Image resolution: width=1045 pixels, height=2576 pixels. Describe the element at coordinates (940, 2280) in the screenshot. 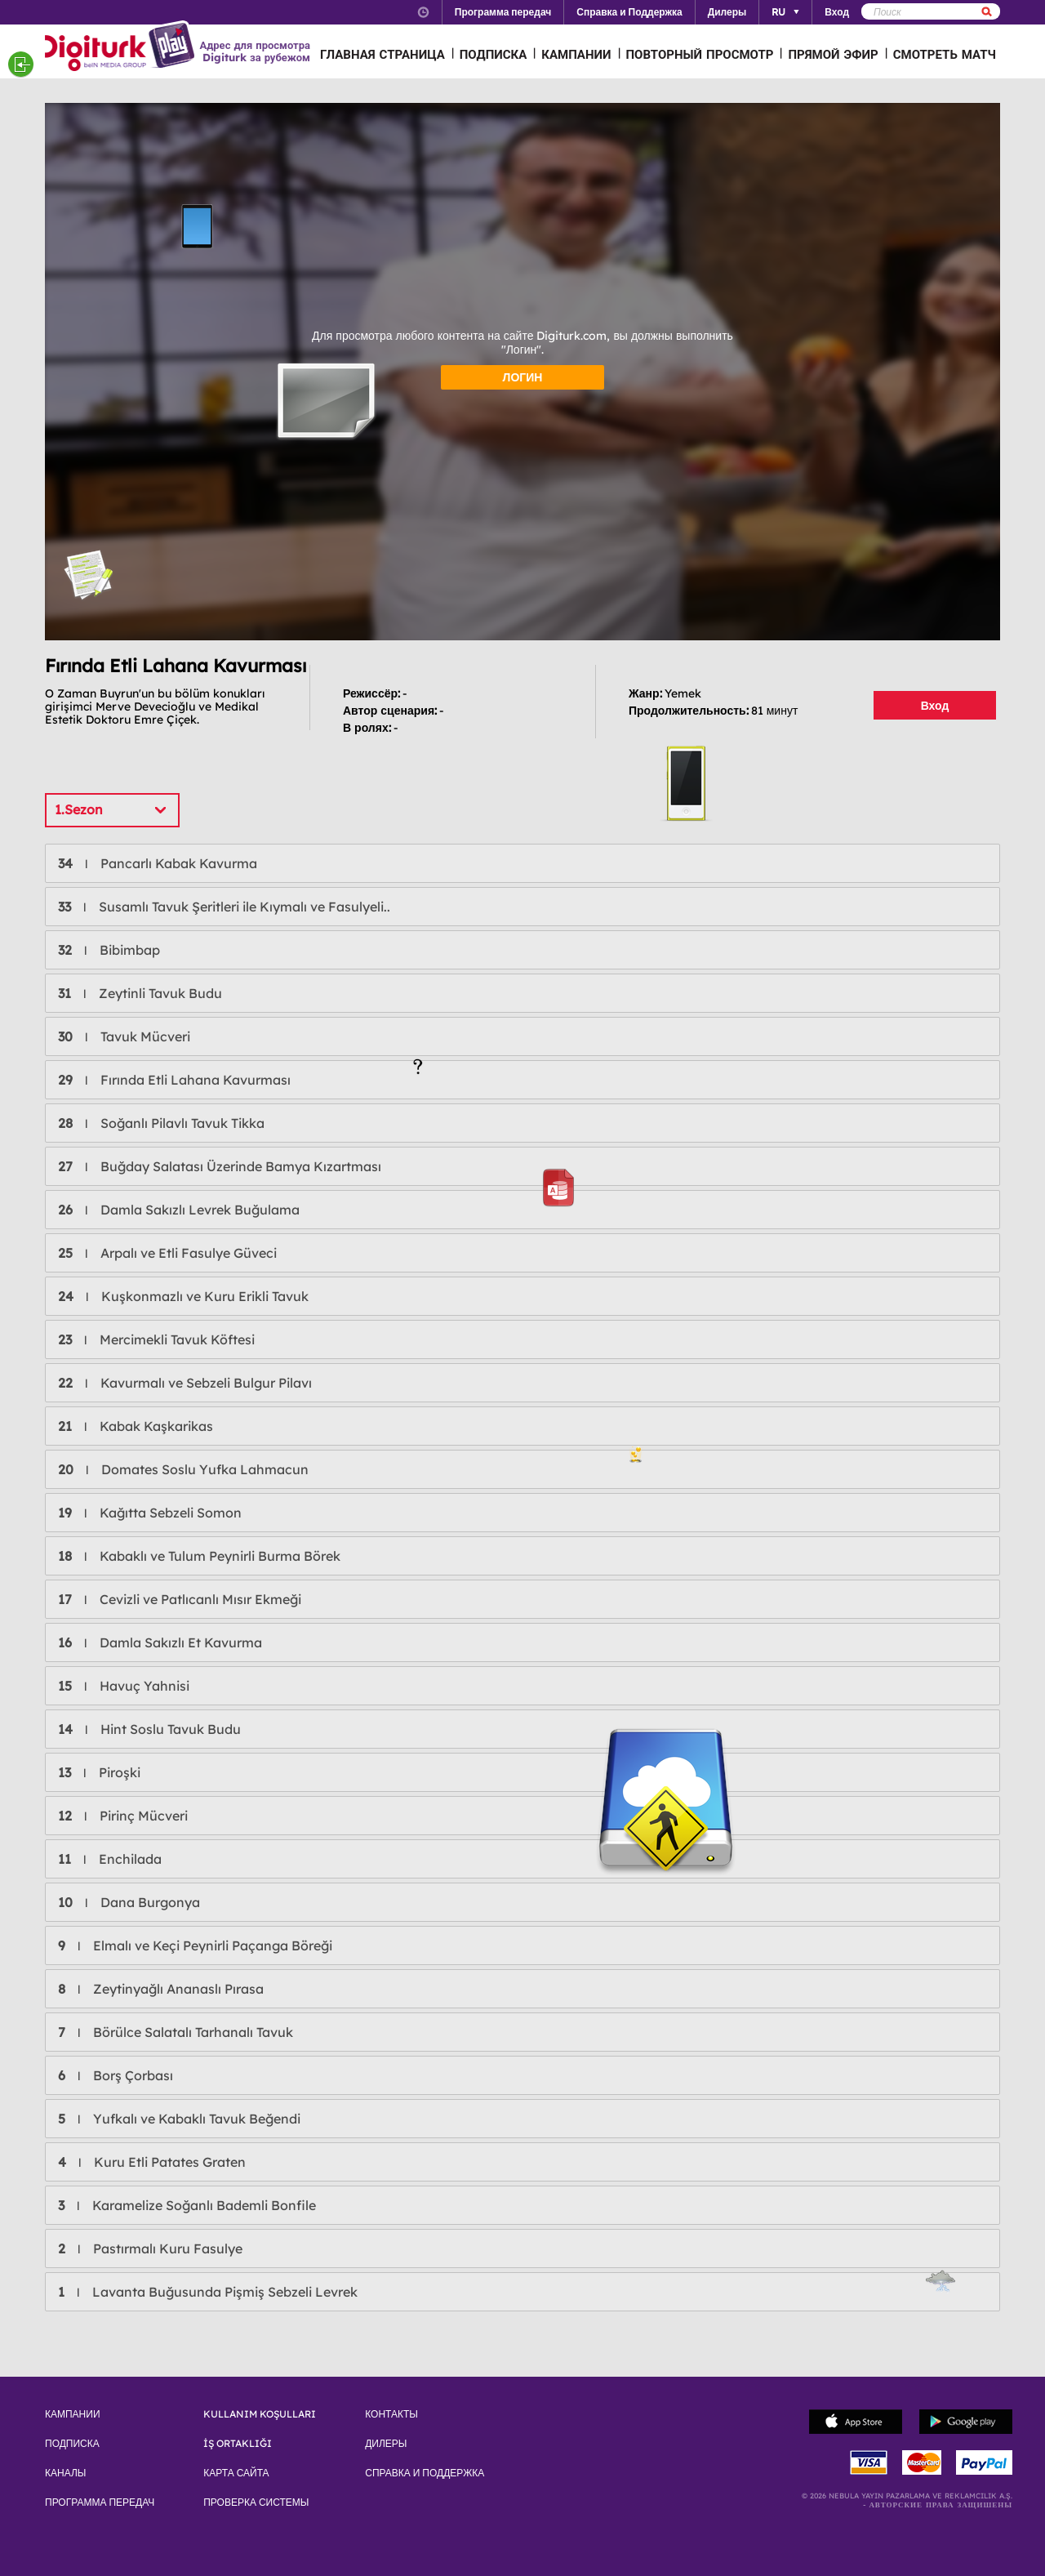

I see `indicates stormy weather conditions` at that location.